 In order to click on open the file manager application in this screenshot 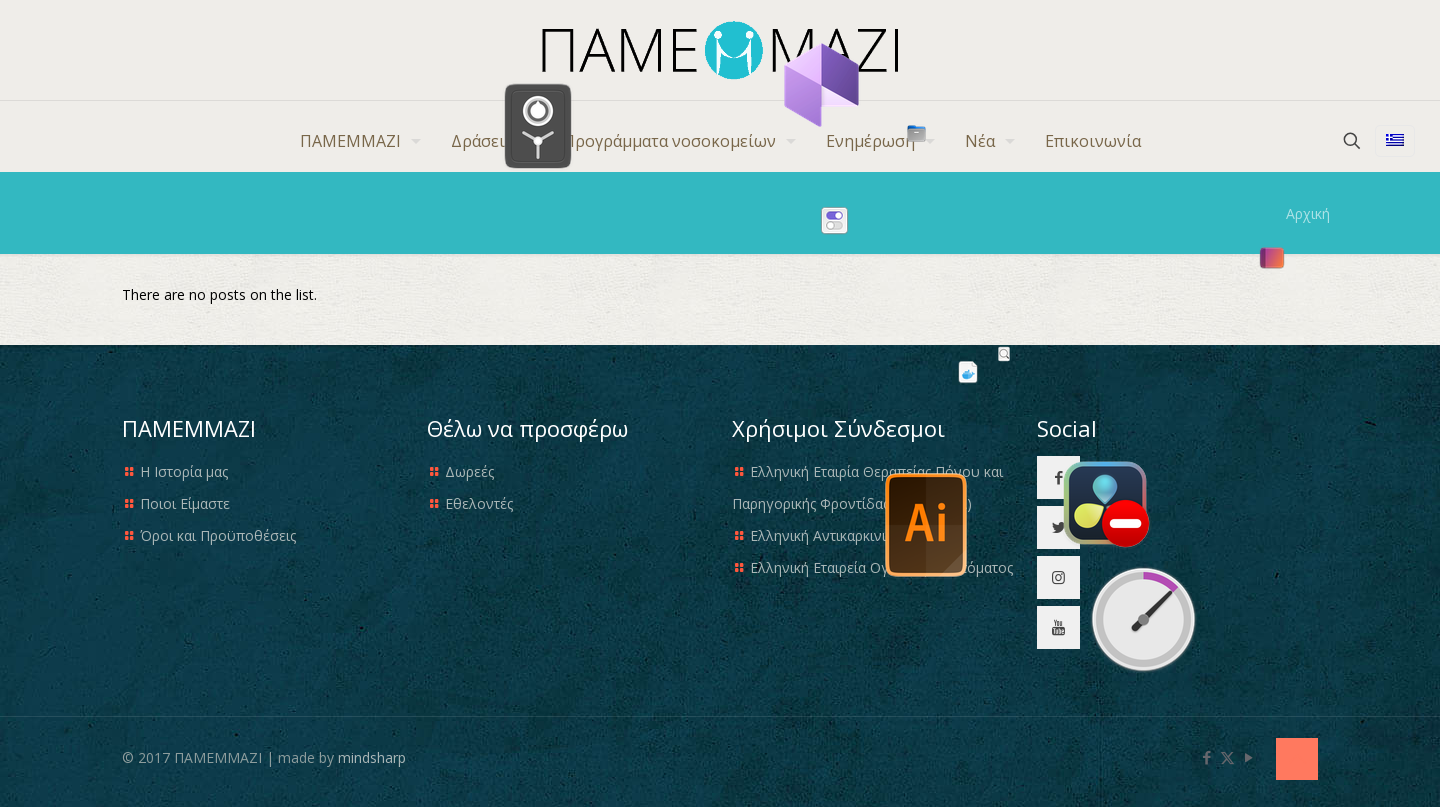, I will do `click(916, 133)`.